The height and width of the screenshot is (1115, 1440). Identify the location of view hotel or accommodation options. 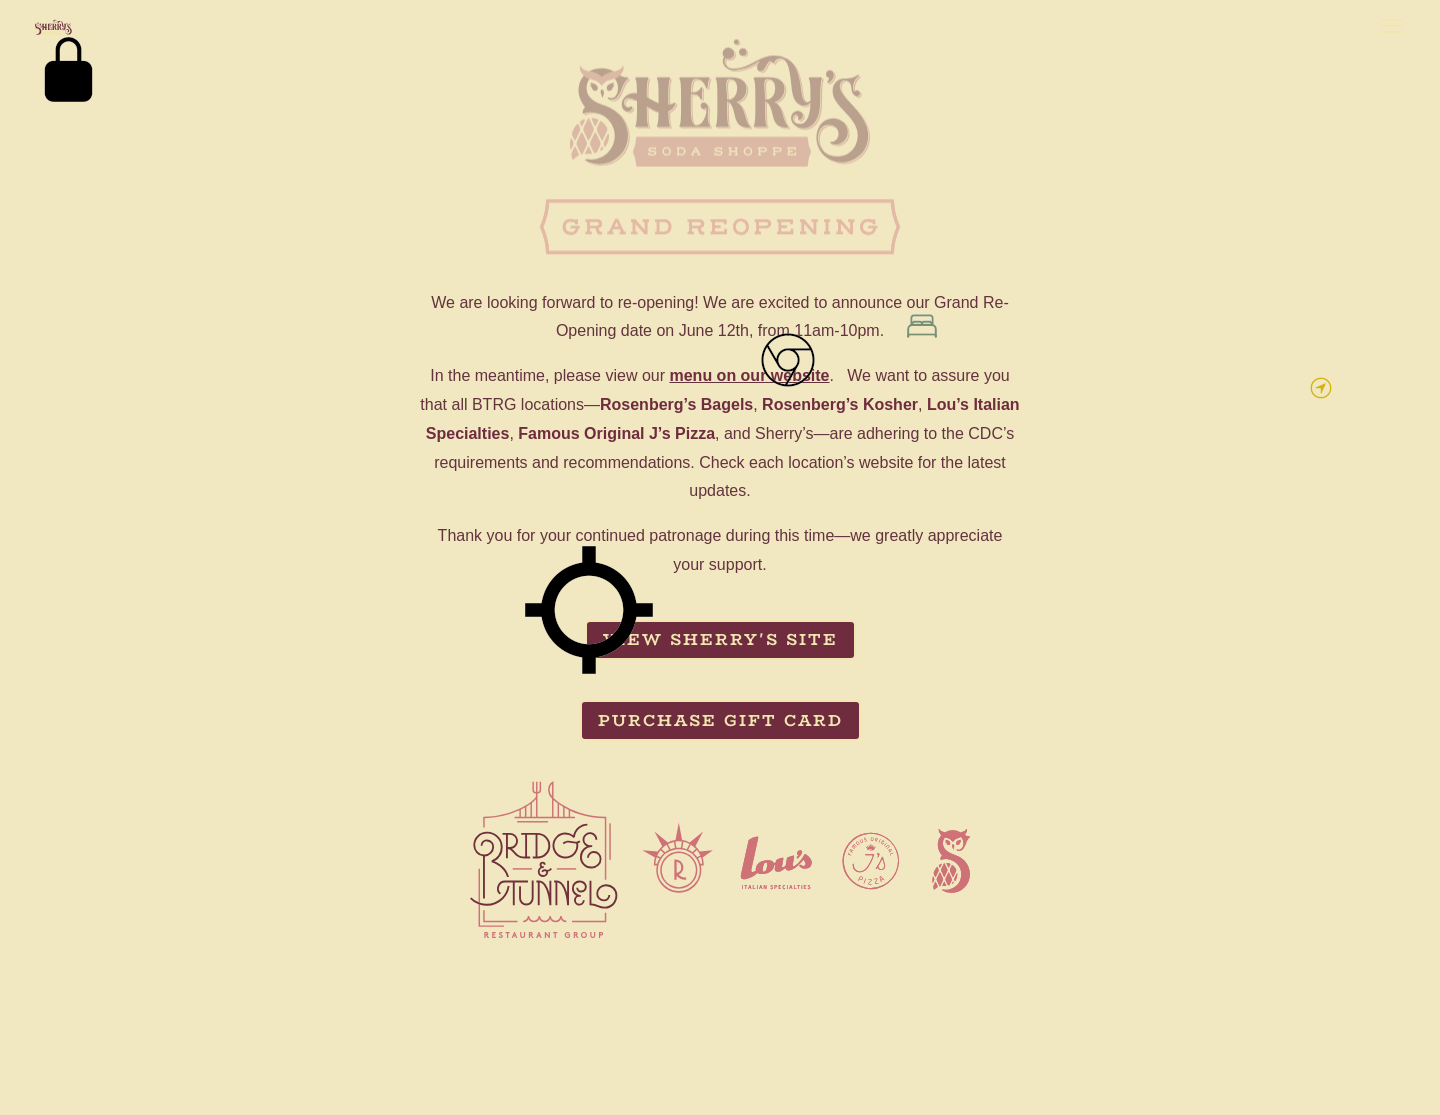
(922, 326).